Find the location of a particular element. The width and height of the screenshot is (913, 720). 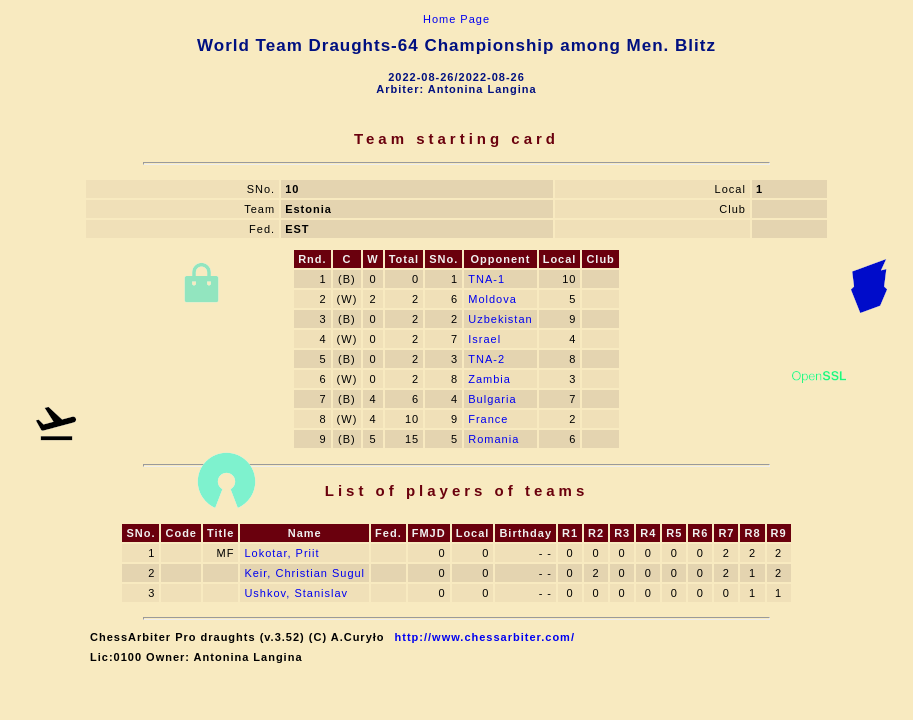

indicates open-source software or project is located at coordinates (226, 481).